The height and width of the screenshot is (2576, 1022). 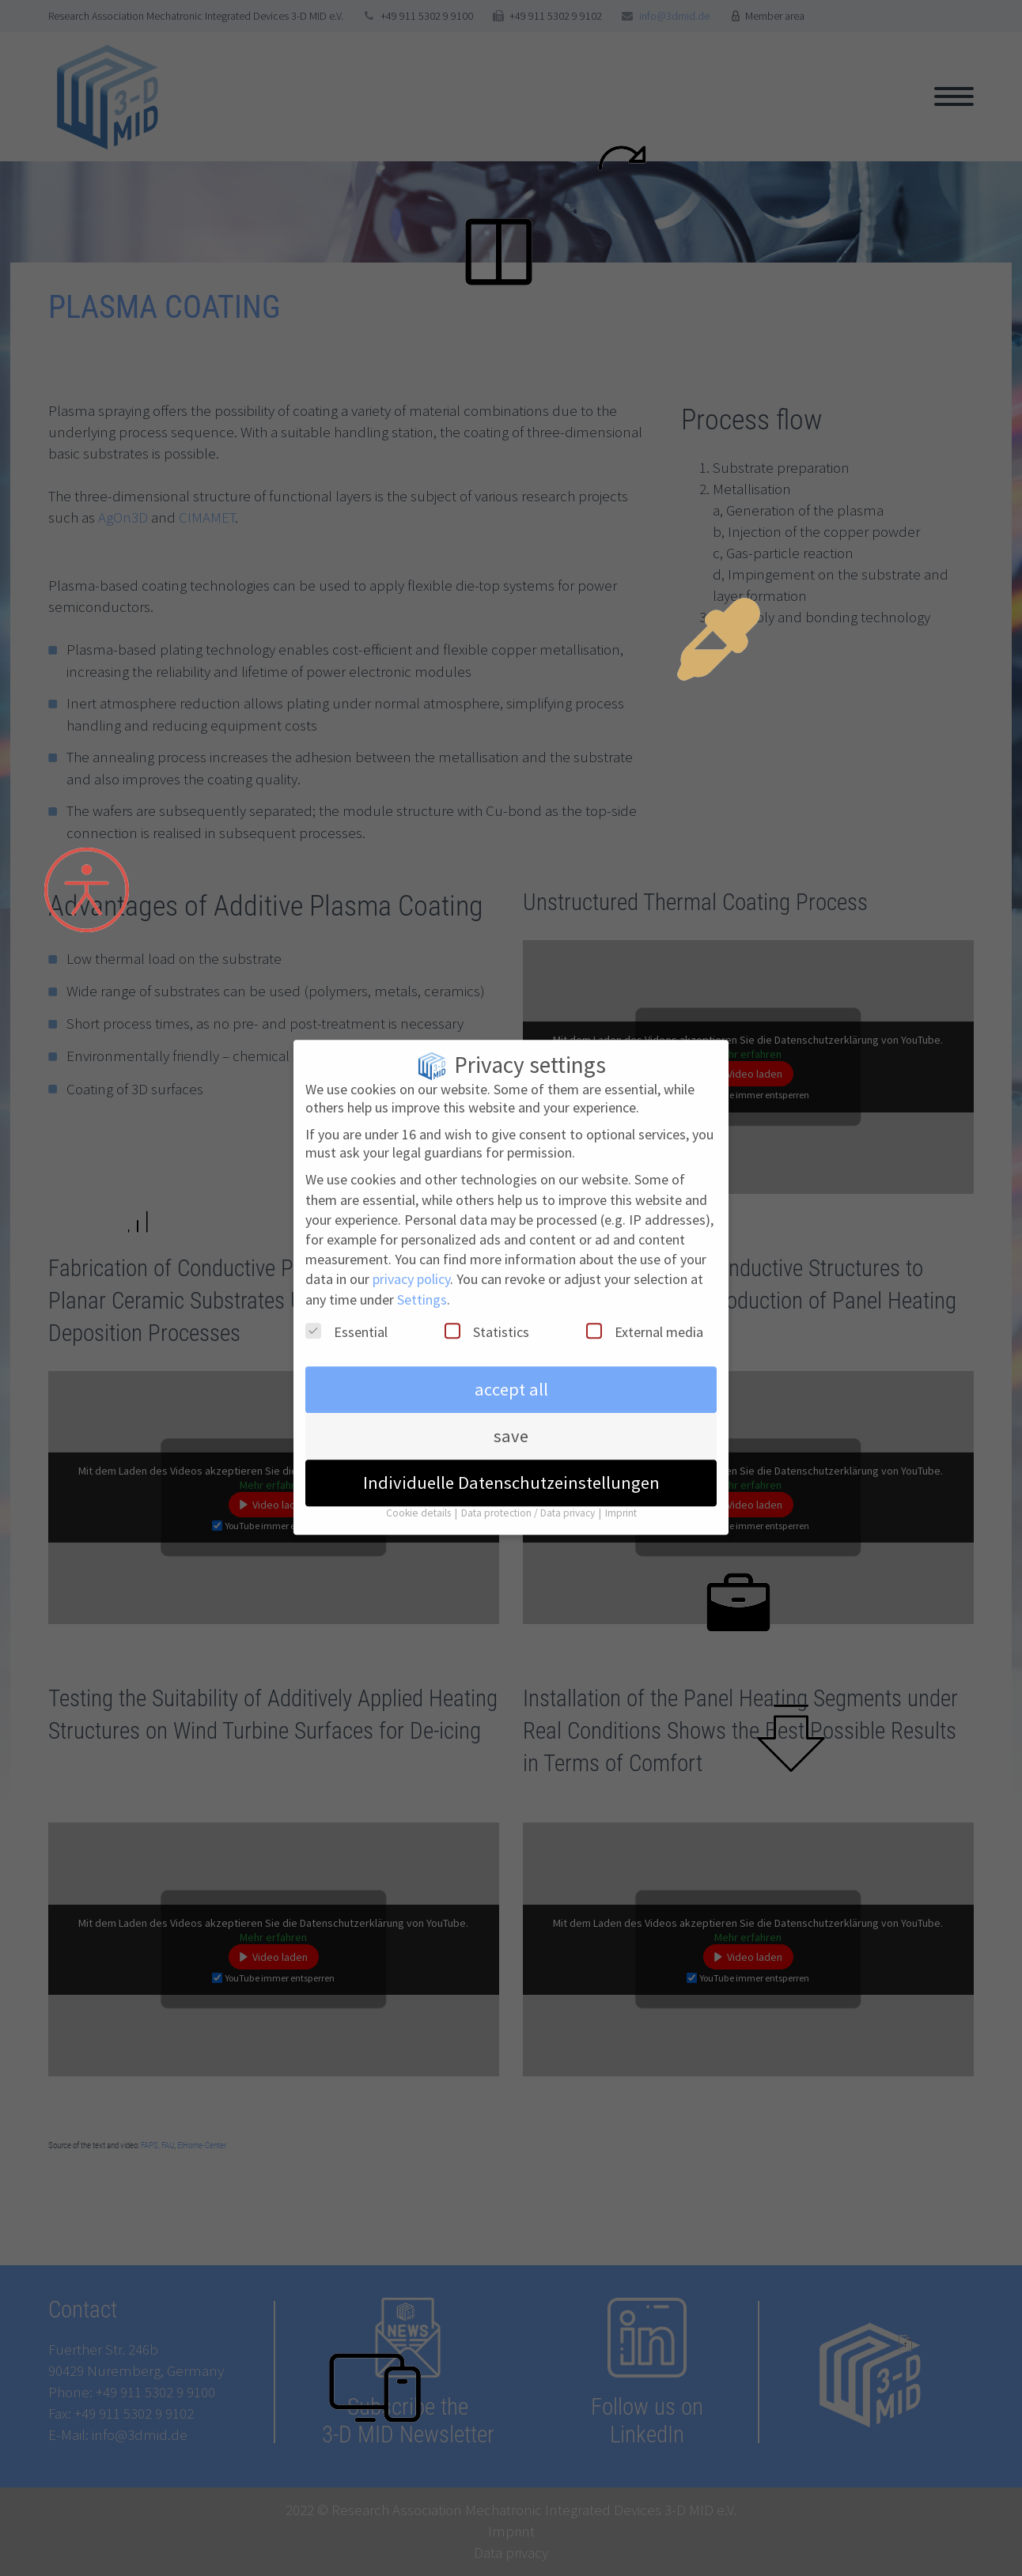 I want to click on pick a color from the canvas, so click(x=718, y=639).